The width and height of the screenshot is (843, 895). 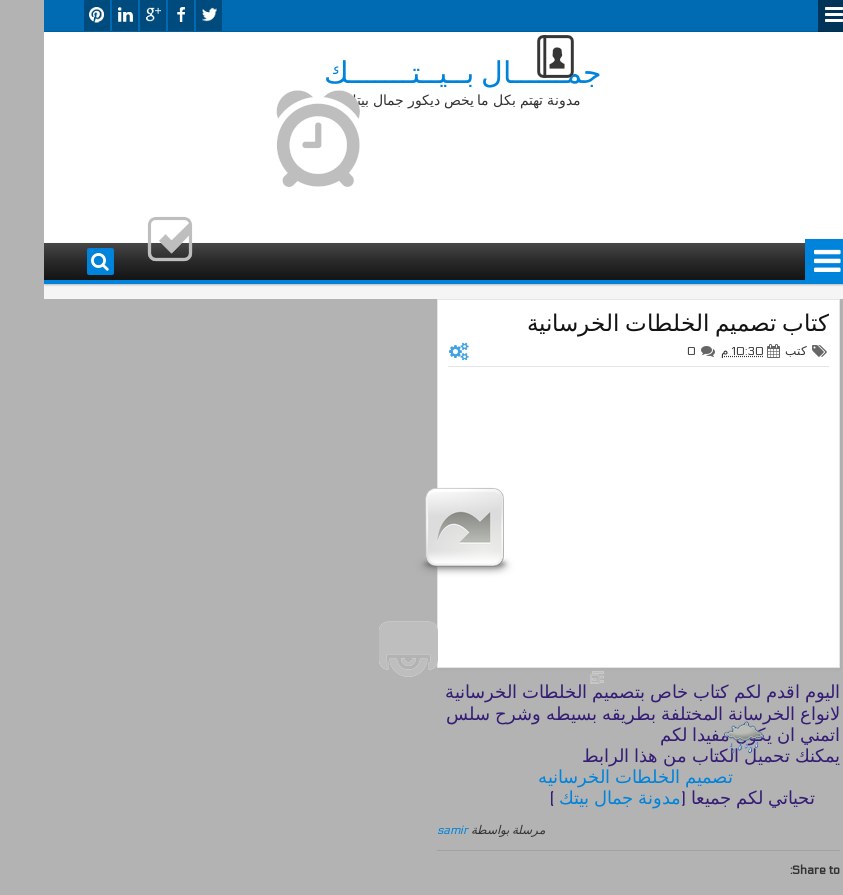 What do you see at coordinates (408, 647) in the screenshot?
I see `access optical disc drive` at bounding box center [408, 647].